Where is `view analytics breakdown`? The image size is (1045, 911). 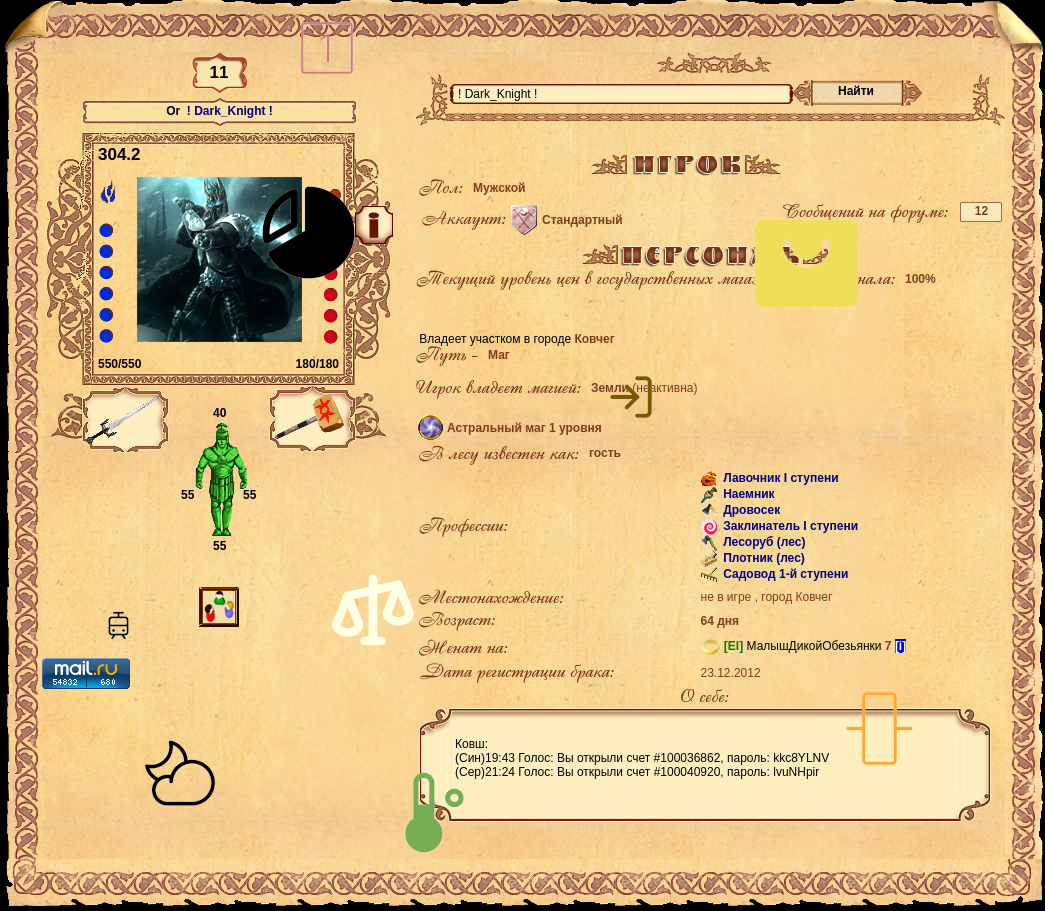
view analytics breakdown is located at coordinates (308, 232).